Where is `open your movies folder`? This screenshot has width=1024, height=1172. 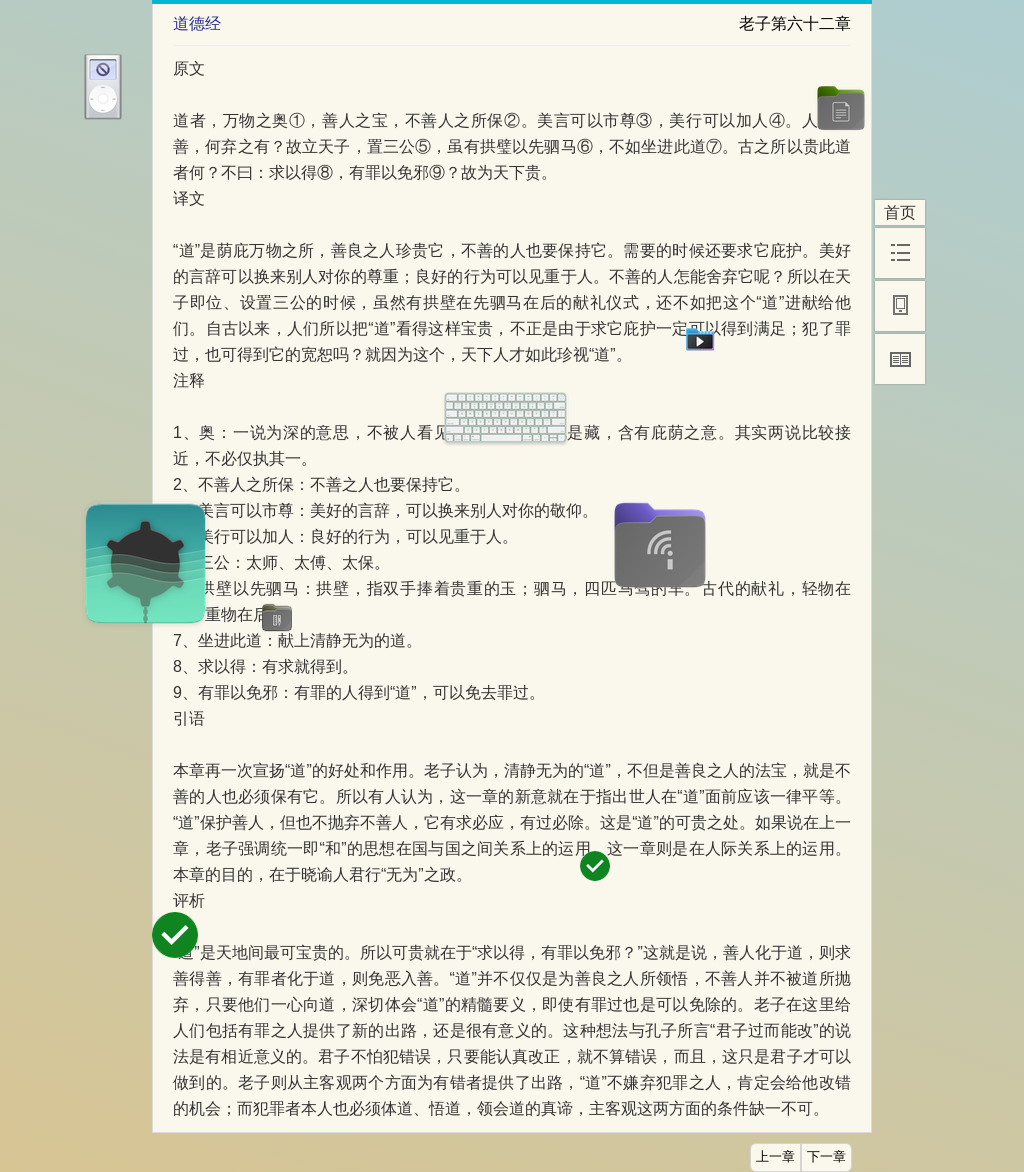
open your movies folder is located at coordinates (700, 340).